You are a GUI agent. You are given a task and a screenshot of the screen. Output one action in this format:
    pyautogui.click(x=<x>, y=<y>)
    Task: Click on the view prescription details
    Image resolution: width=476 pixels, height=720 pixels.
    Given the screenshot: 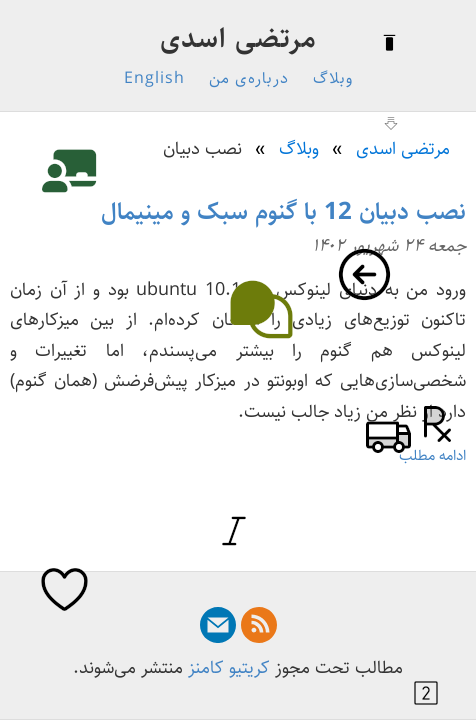 What is the action you would take?
    pyautogui.click(x=436, y=424)
    